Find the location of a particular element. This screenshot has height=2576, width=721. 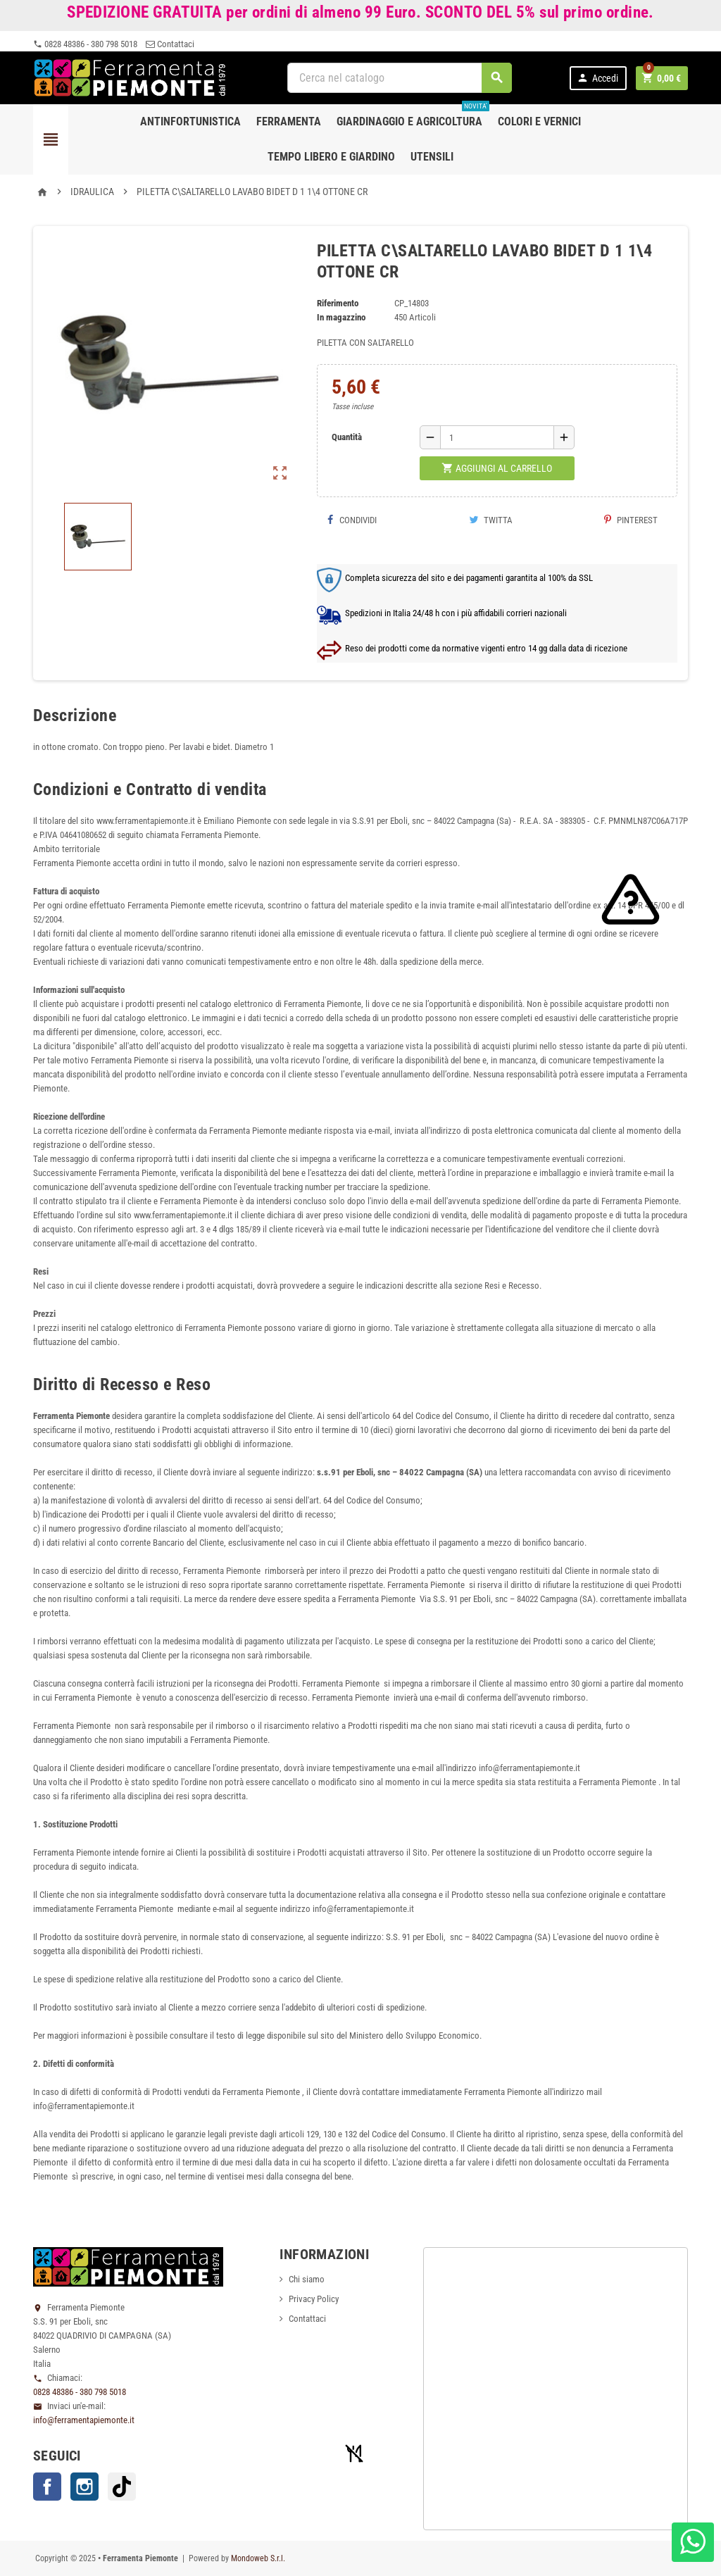

kitchen tools unavailable or disabled is located at coordinates (354, 2453).